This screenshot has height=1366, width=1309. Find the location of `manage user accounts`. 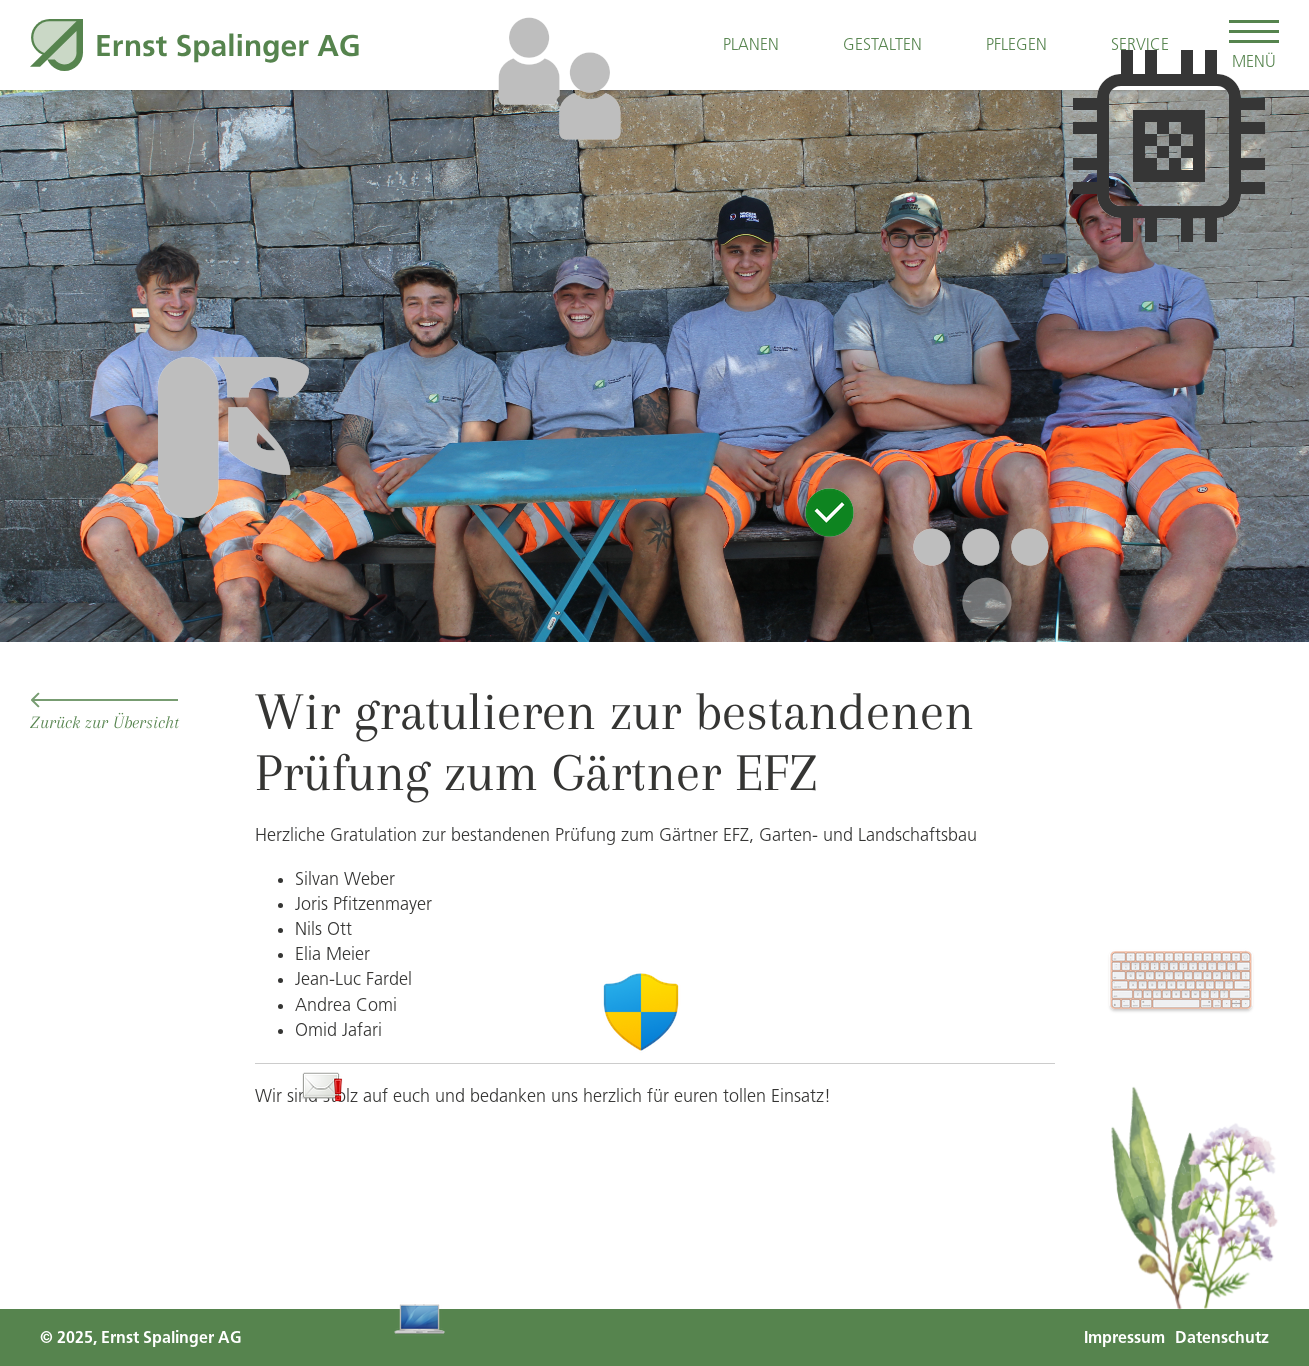

manage user accounts is located at coordinates (559, 78).